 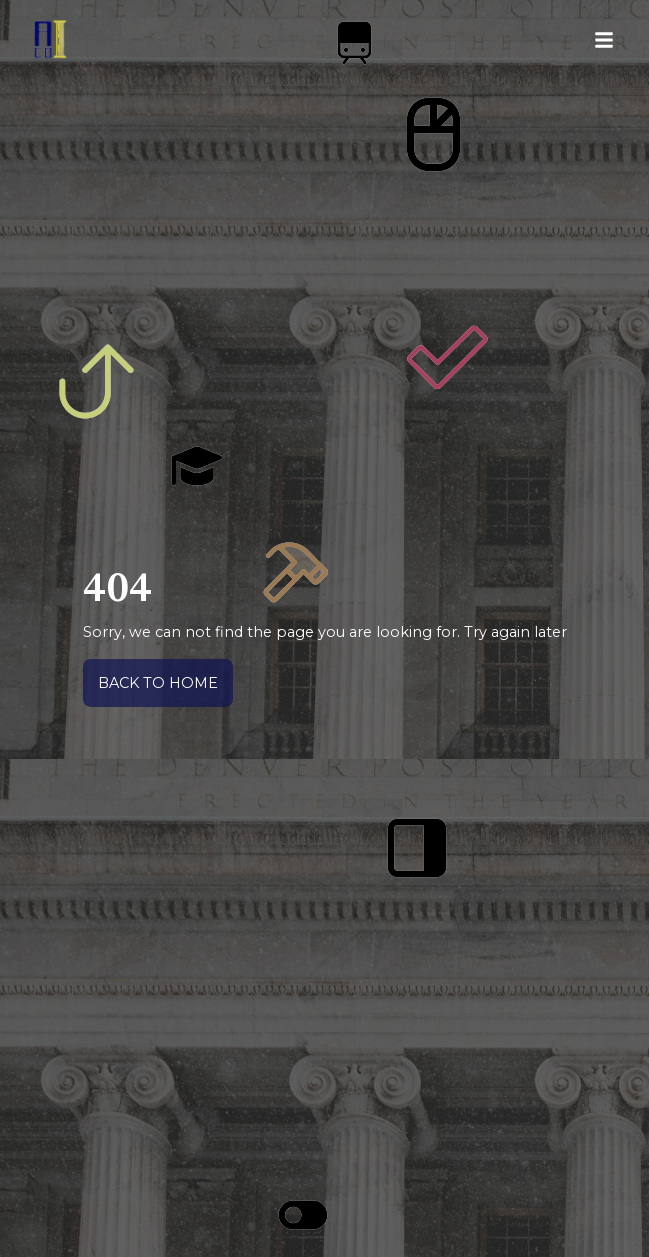 What do you see at coordinates (433, 134) in the screenshot?
I see `right-click action or context menu trigger` at bounding box center [433, 134].